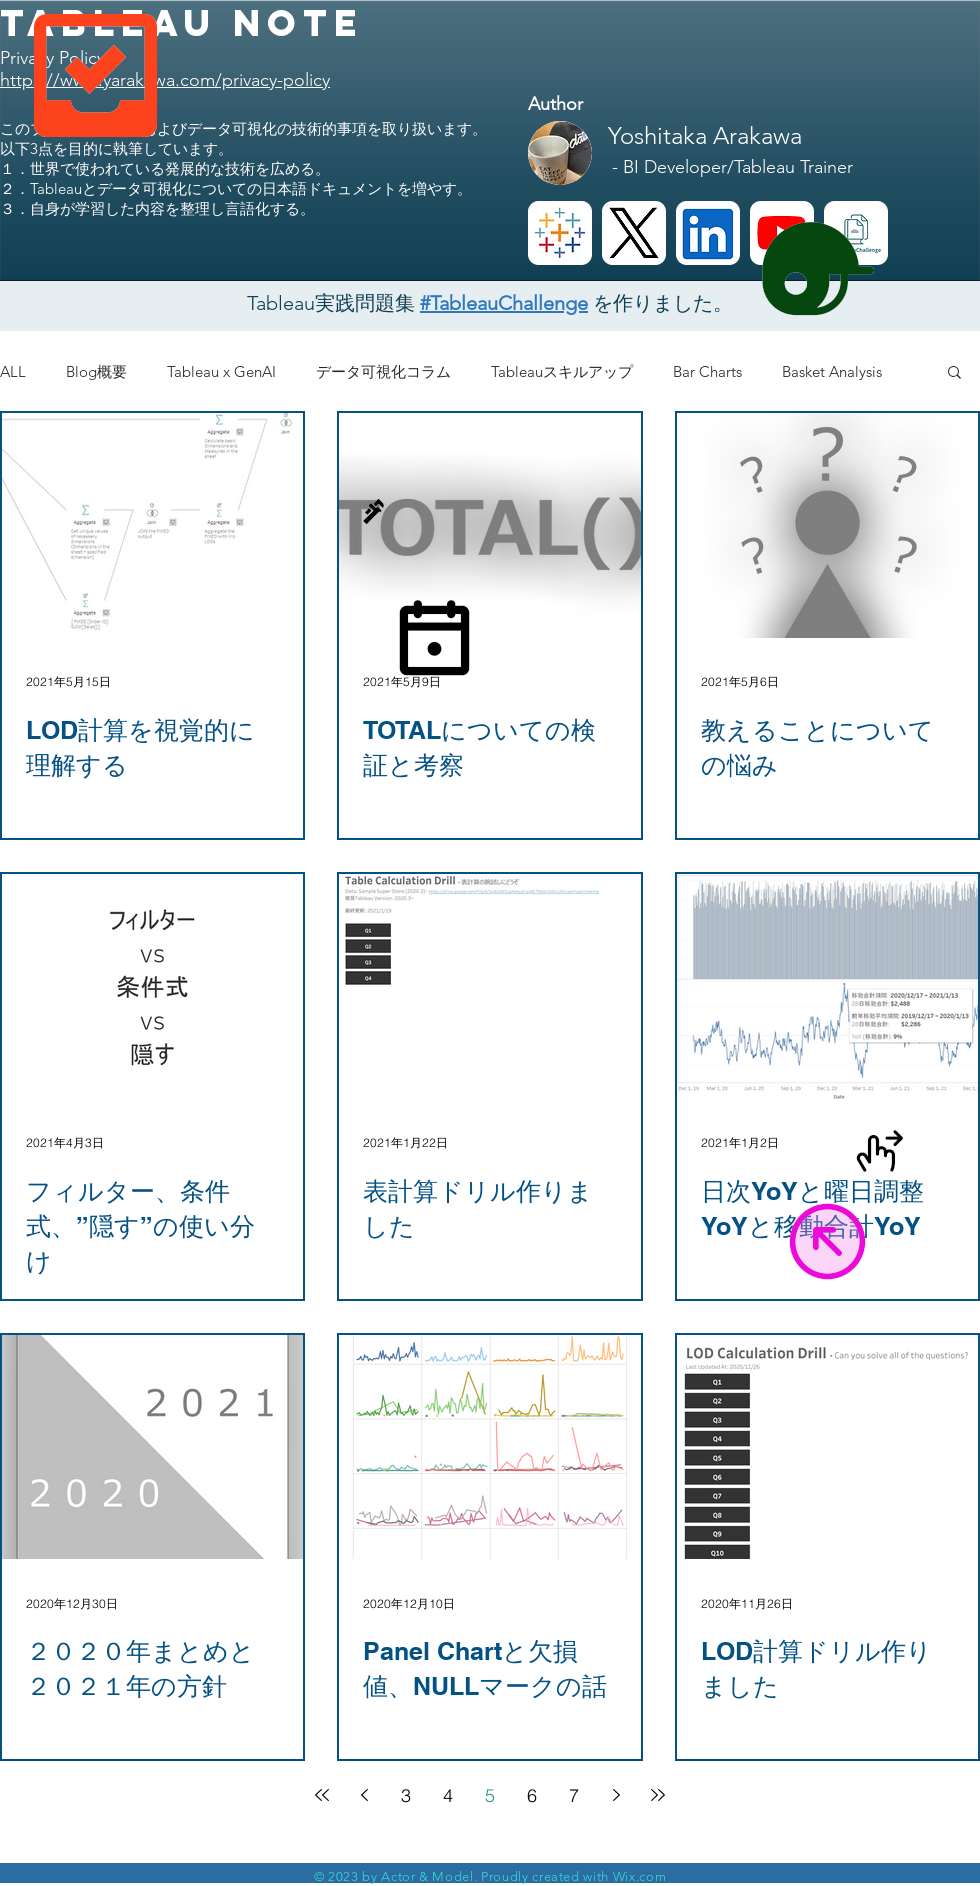  Describe the element at coordinates (95, 75) in the screenshot. I see `mark all inbox messages as read` at that location.